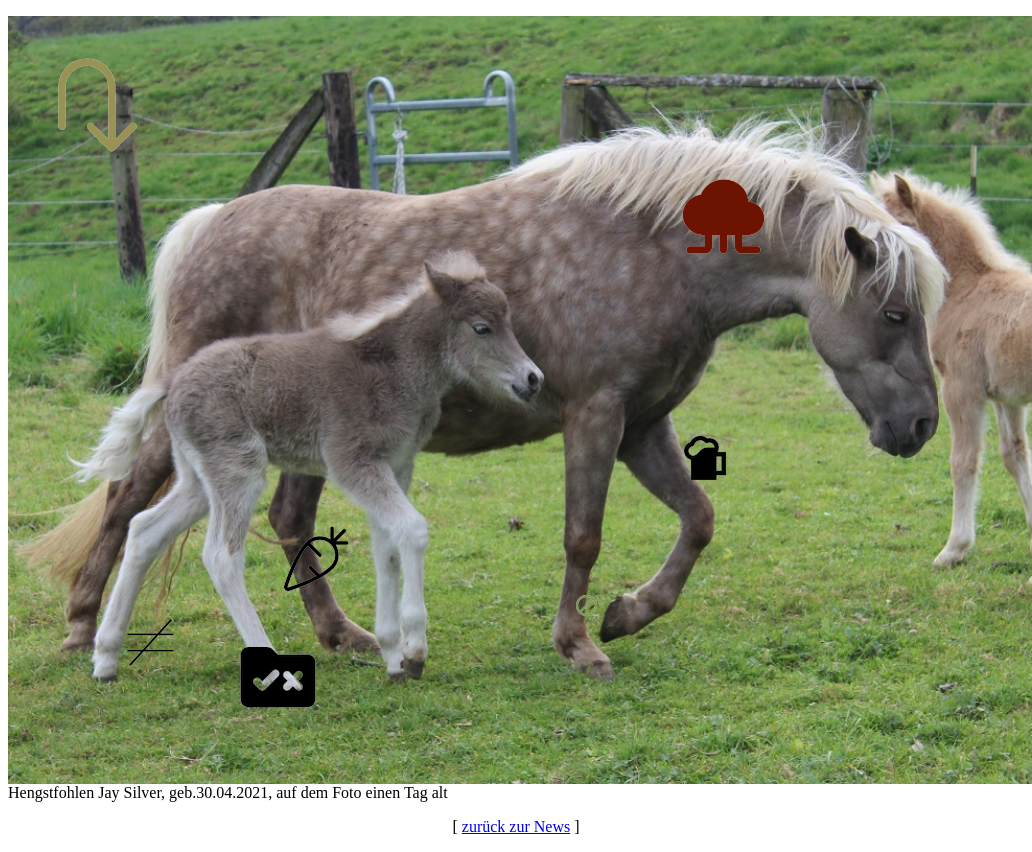  Describe the element at coordinates (150, 642) in the screenshot. I see `indicates values are not equal or mismatched` at that location.